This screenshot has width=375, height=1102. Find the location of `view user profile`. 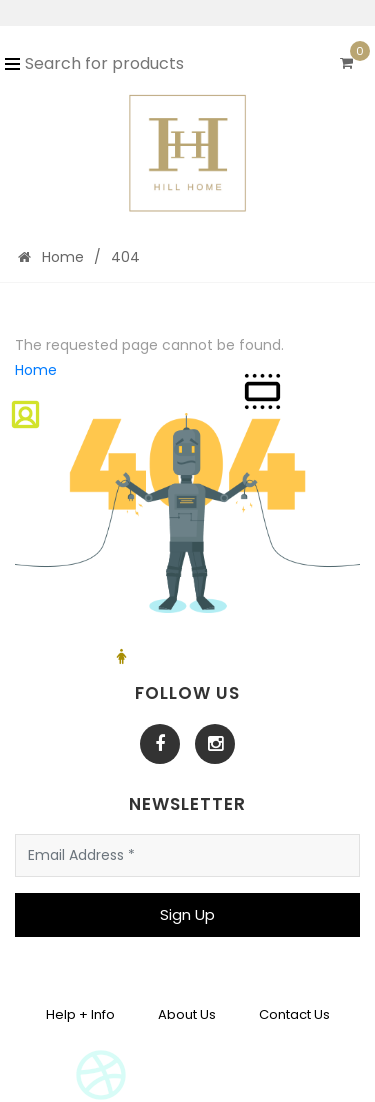

view user profile is located at coordinates (25, 414).